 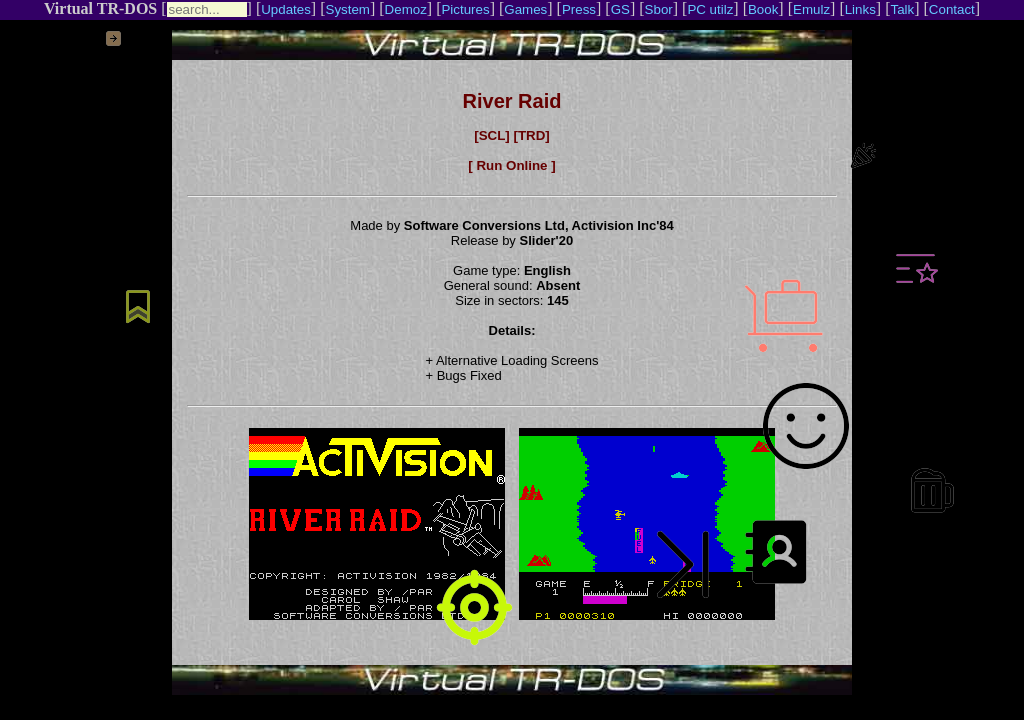 I want to click on view your favorites list, so click(x=915, y=268).